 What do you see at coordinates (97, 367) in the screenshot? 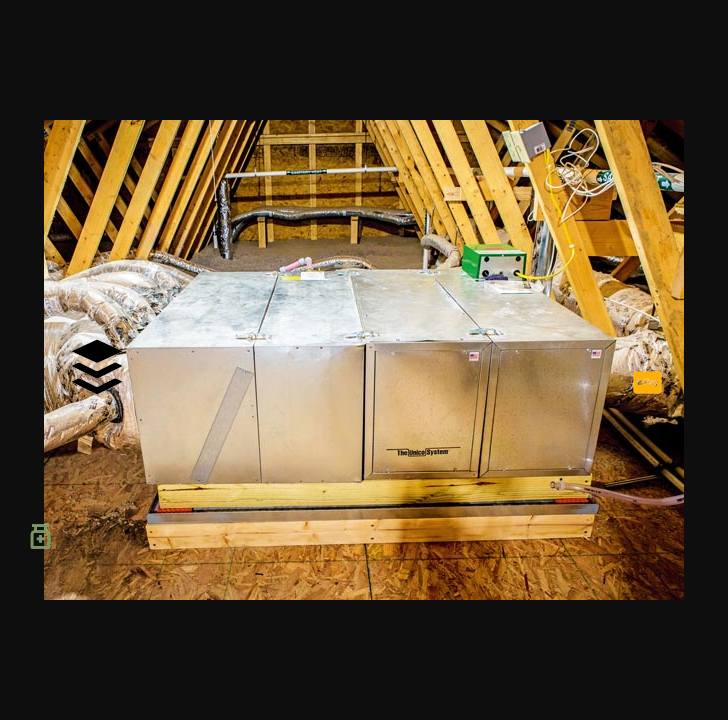
I see `buffer app logo` at bounding box center [97, 367].